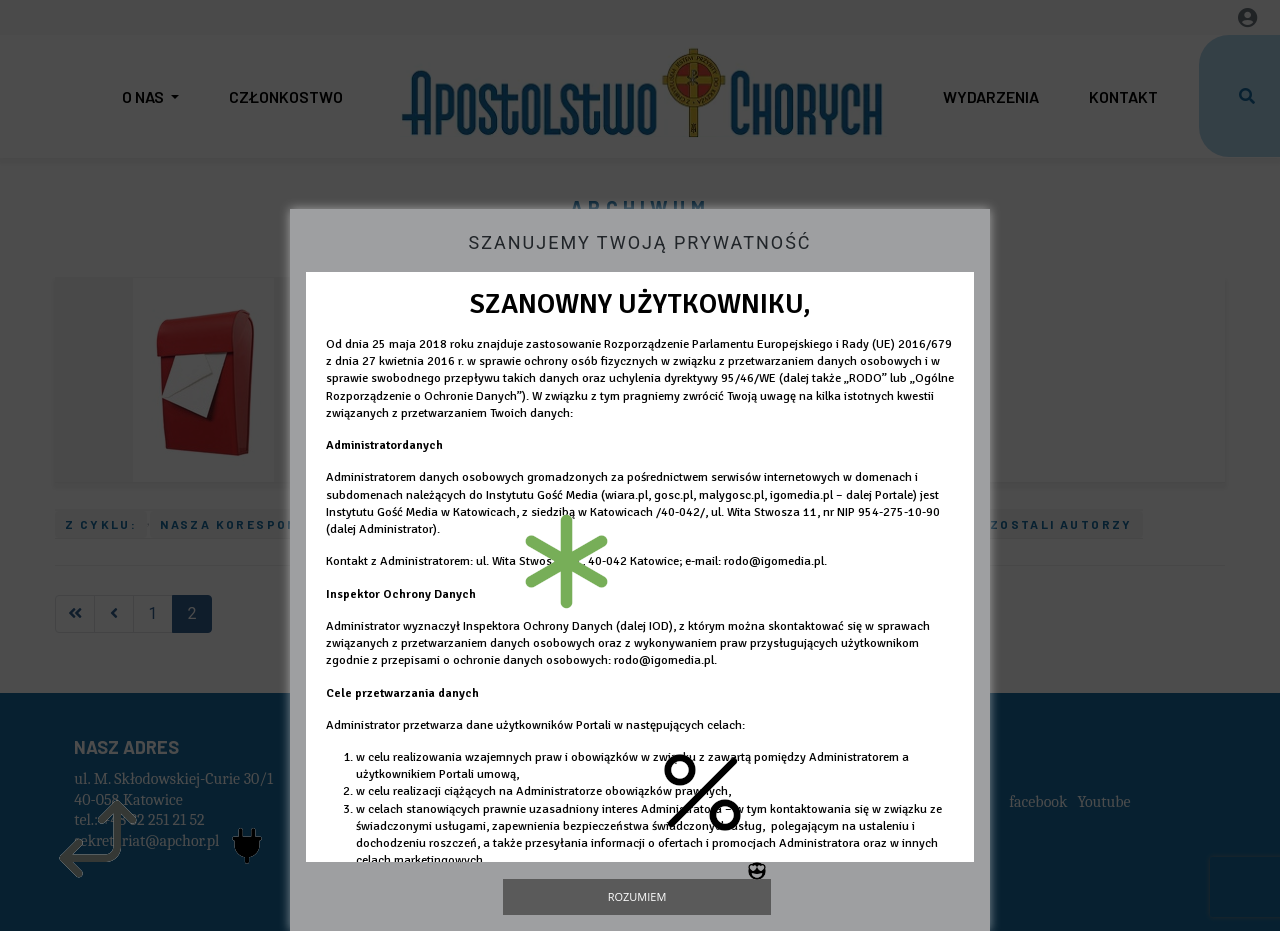 This screenshot has height=931, width=1280. Describe the element at coordinates (566, 561) in the screenshot. I see `indicates a required field in a form` at that location.